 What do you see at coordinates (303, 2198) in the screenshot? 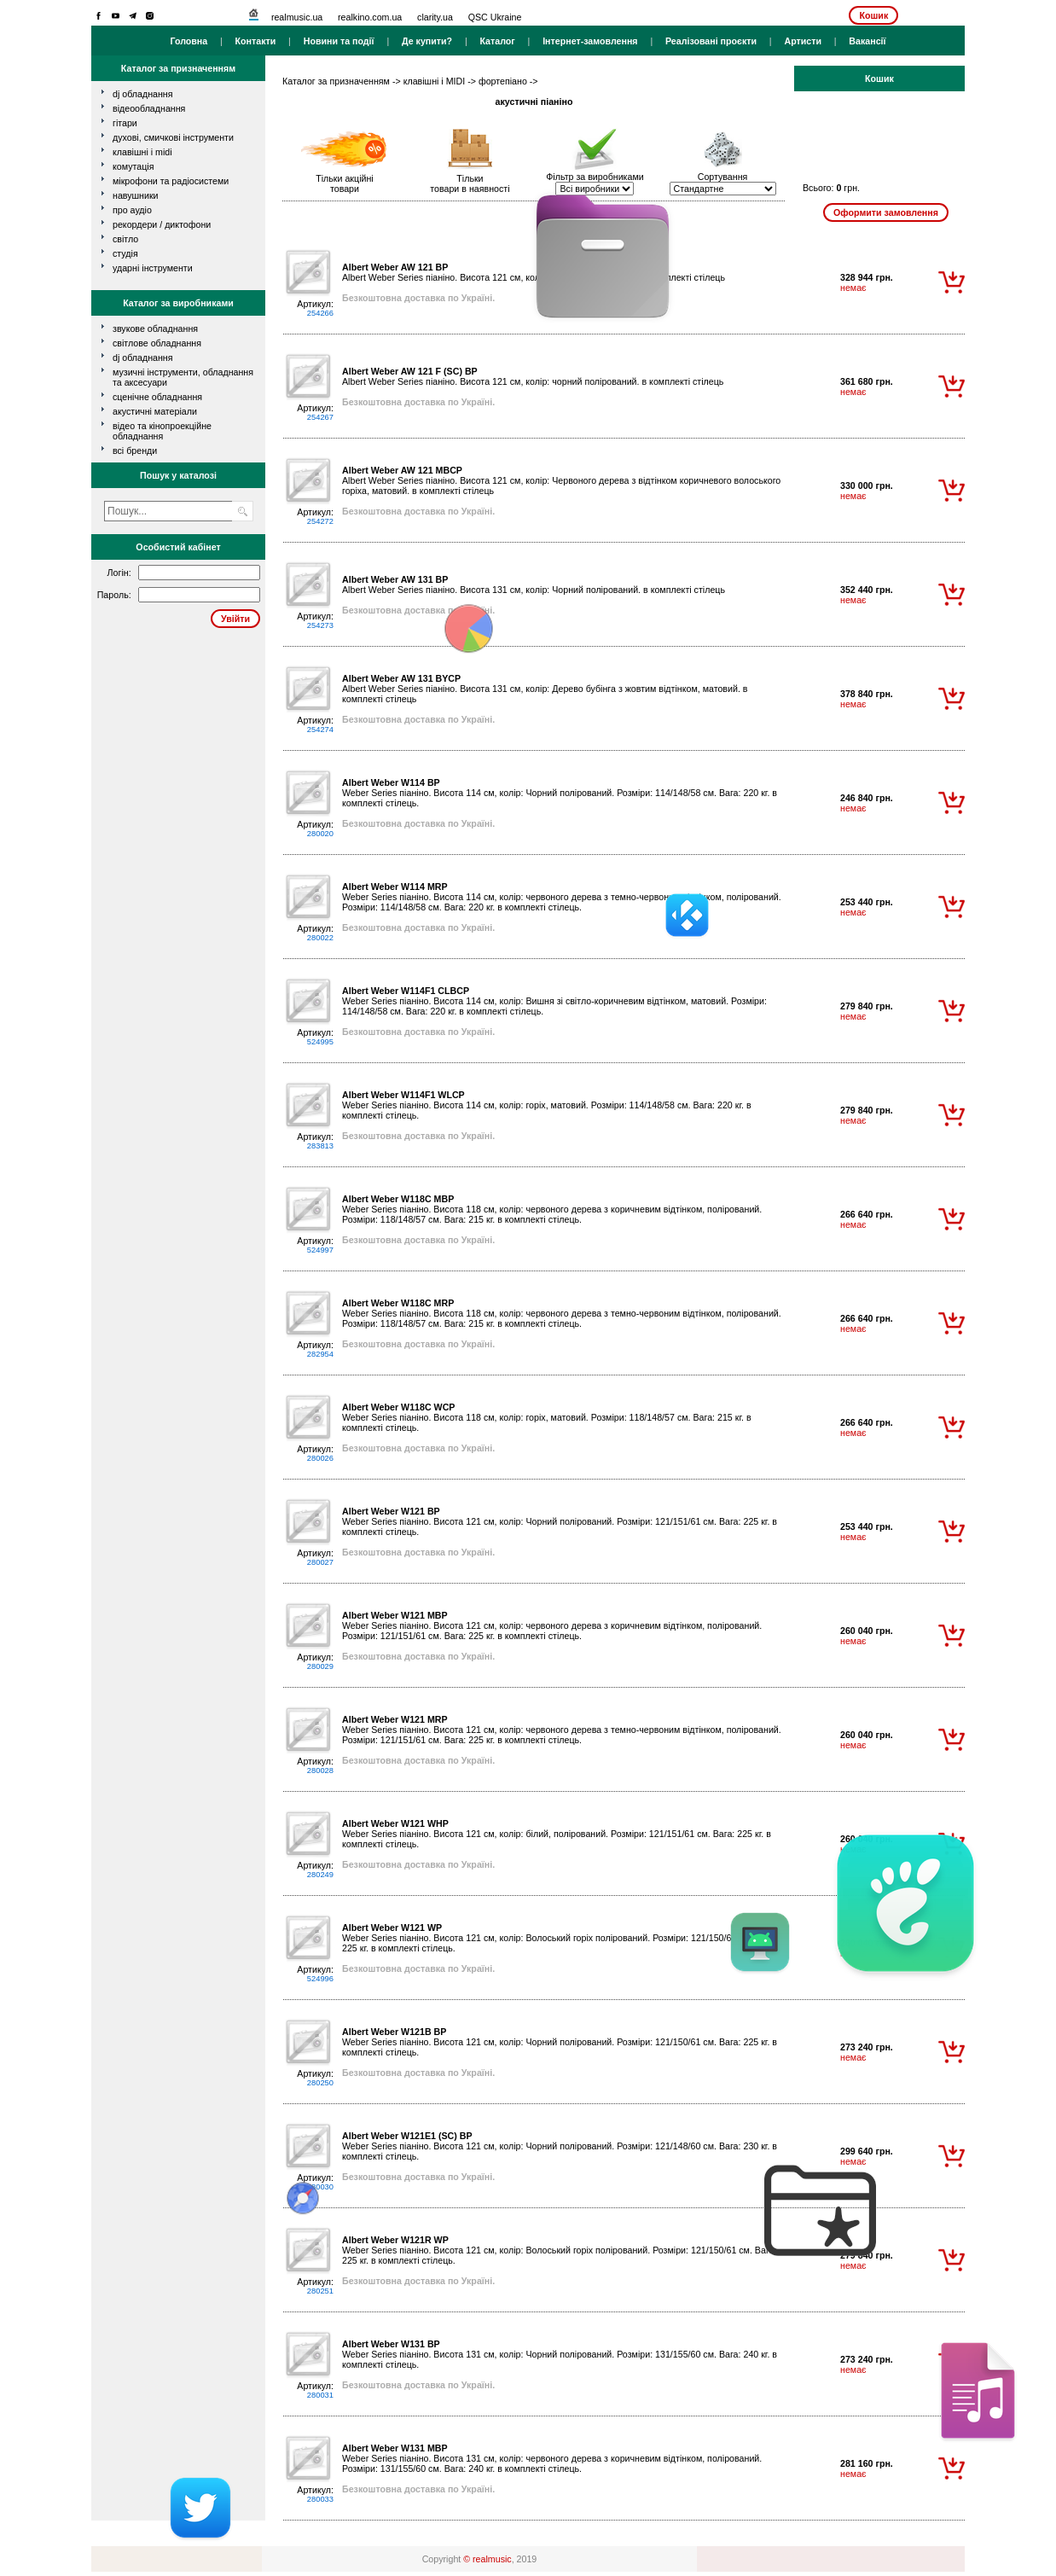
I see `open the web browser app` at bounding box center [303, 2198].